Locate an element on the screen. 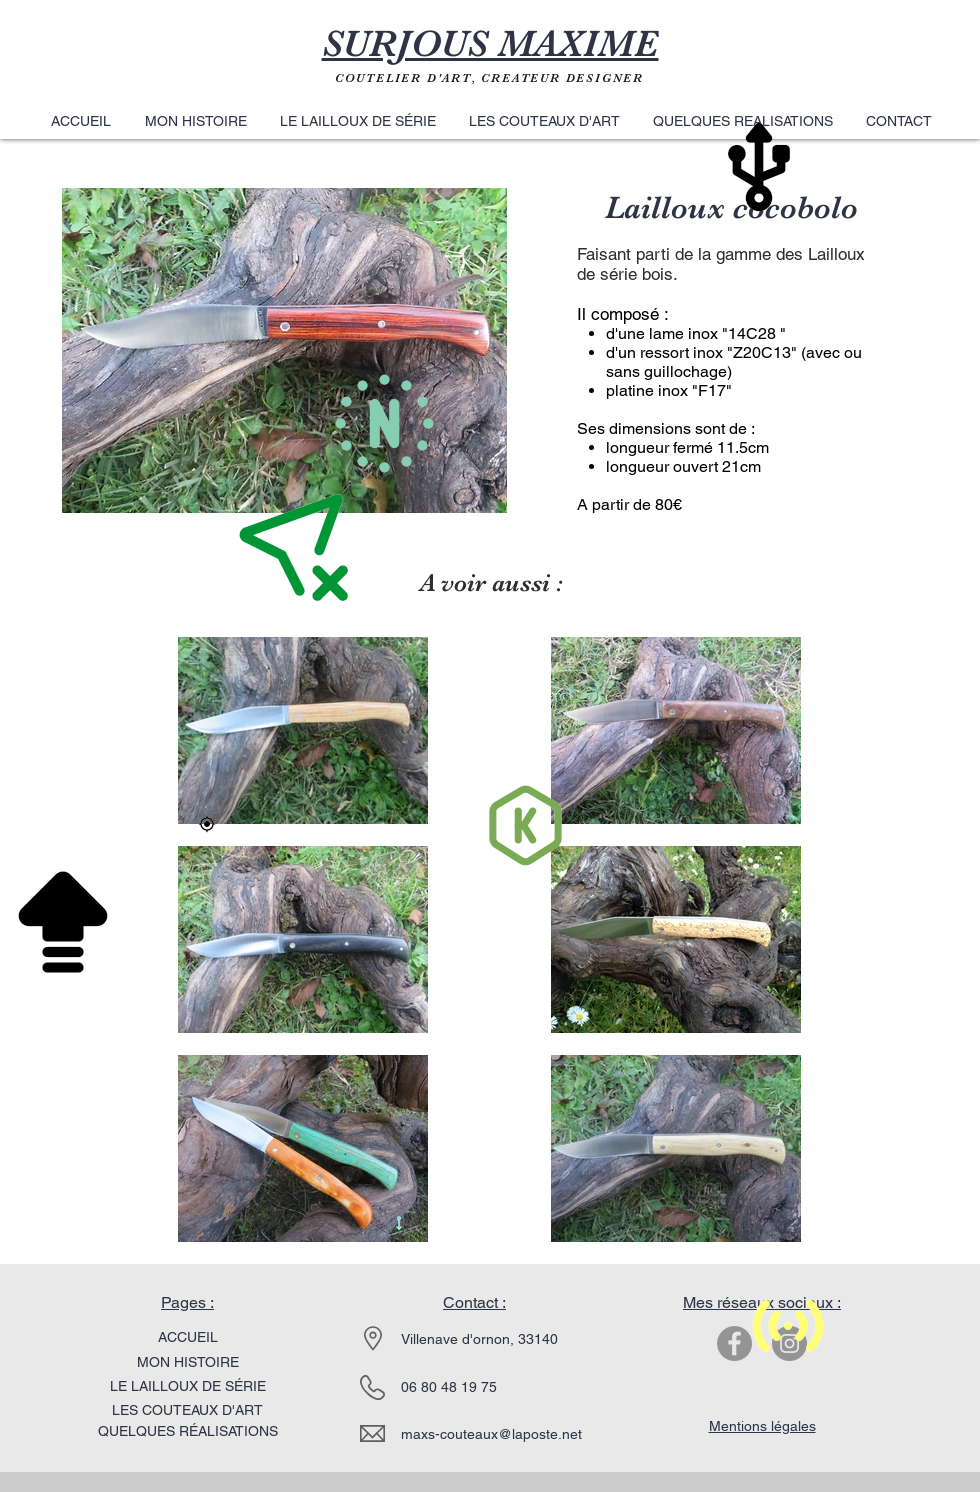 Image resolution: width=980 pixels, height=1492 pixels. connect to a wireless access point is located at coordinates (788, 1326).